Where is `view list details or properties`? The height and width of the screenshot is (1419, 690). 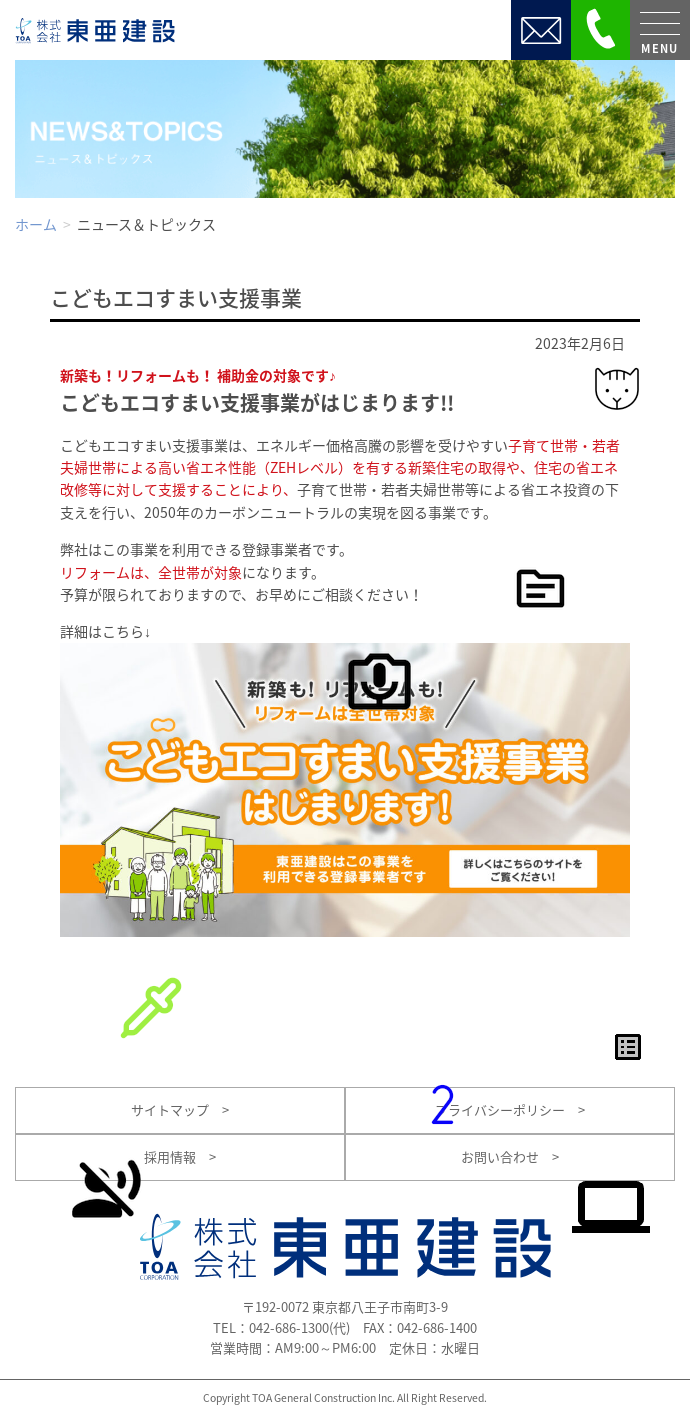
view list details or properties is located at coordinates (628, 1047).